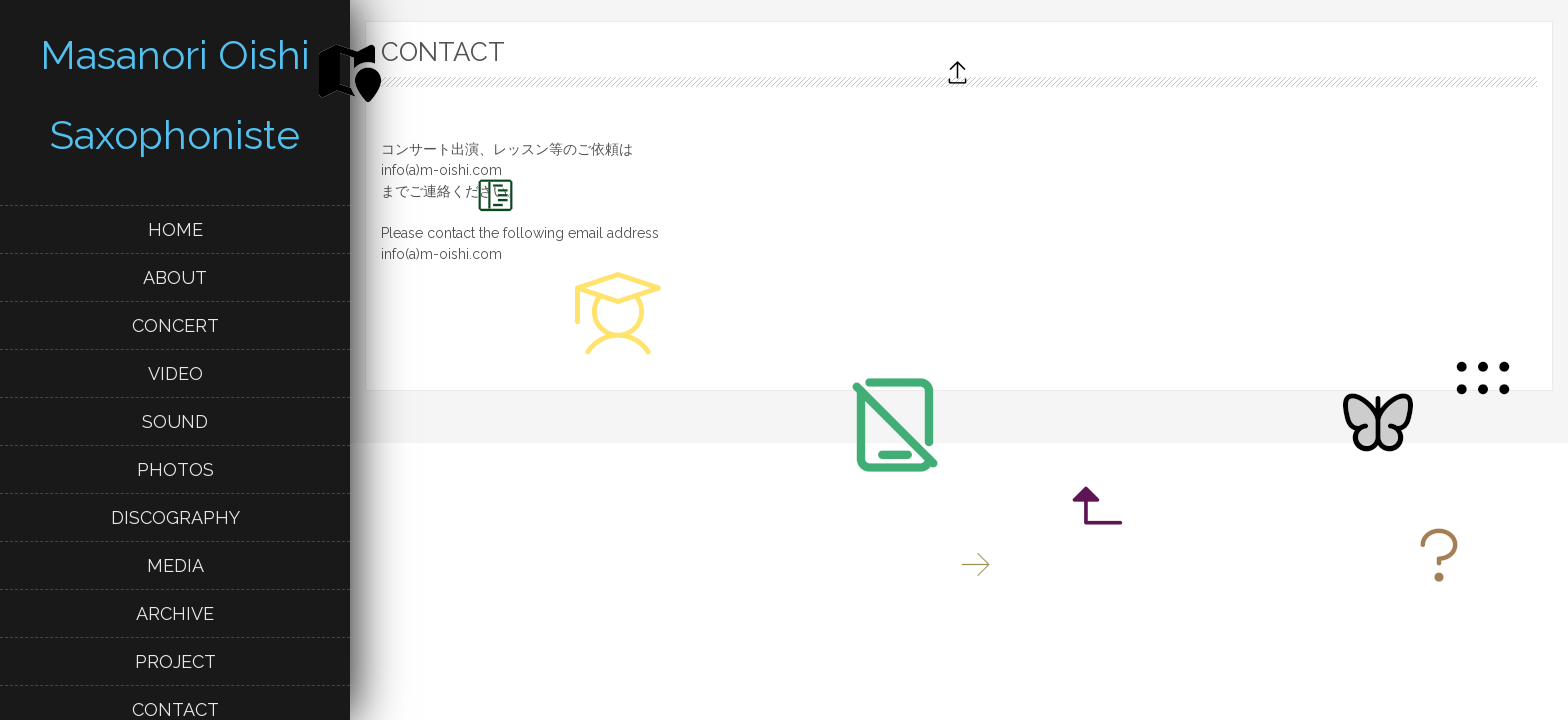 The height and width of the screenshot is (720, 1568). What do you see at coordinates (495, 196) in the screenshot?
I see `open code-oss editor` at bounding box center [495, 196].